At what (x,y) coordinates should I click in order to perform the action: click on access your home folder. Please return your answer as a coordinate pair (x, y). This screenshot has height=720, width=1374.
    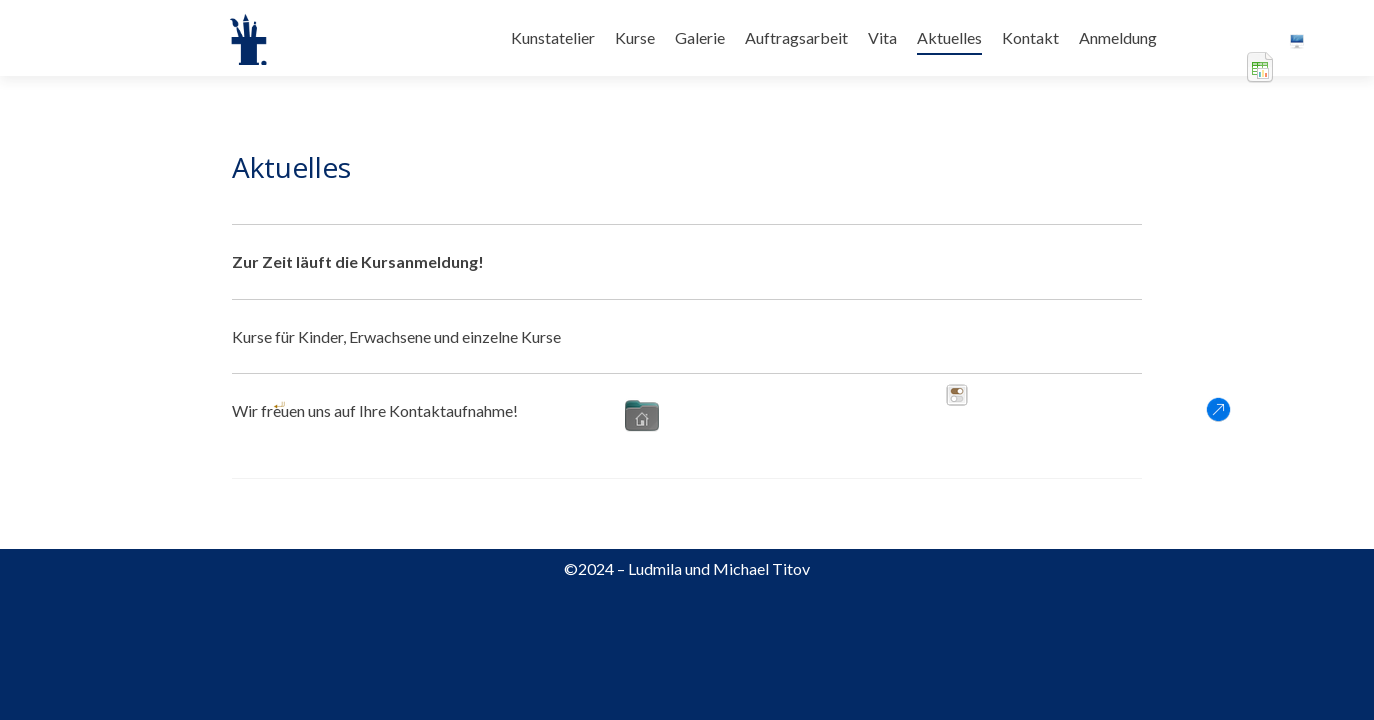
    Looking at the image, I should click on (642, 415).